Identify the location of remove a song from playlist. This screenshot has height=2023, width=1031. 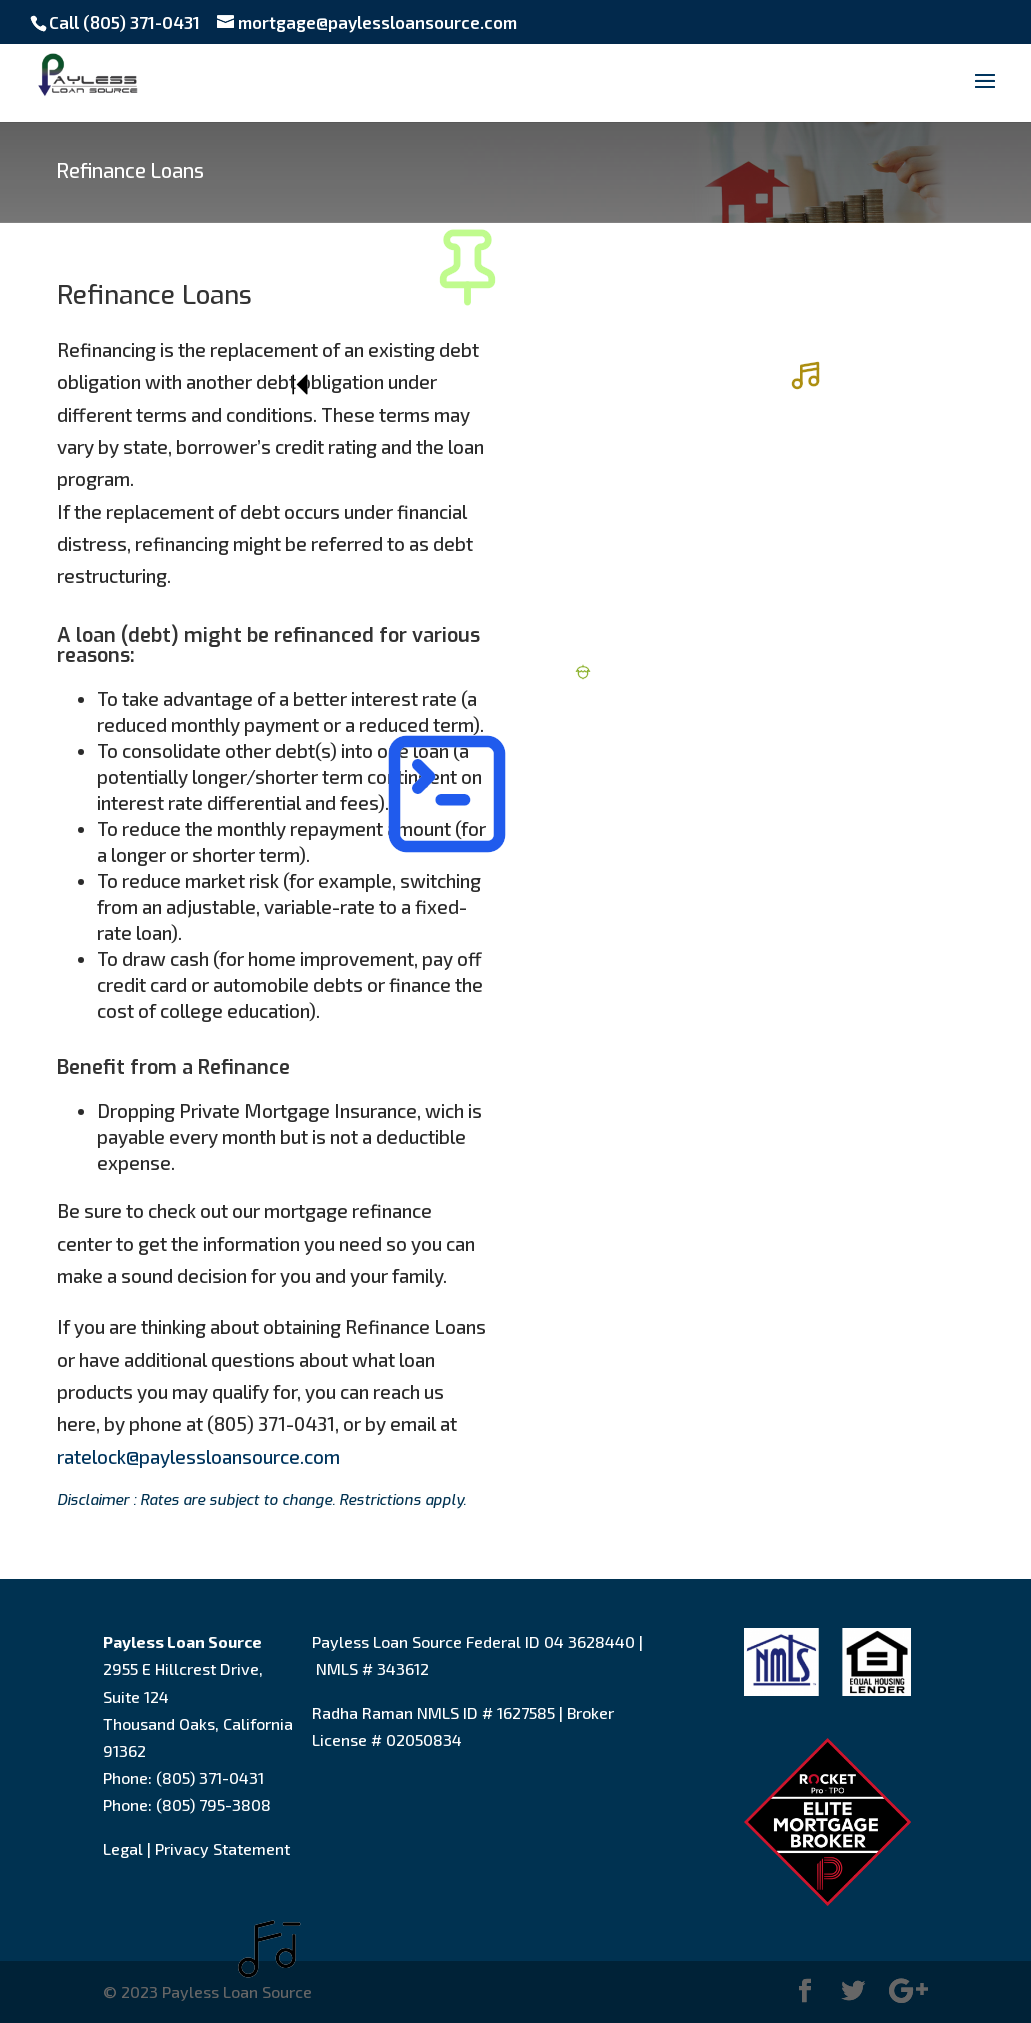
(270, 1947).